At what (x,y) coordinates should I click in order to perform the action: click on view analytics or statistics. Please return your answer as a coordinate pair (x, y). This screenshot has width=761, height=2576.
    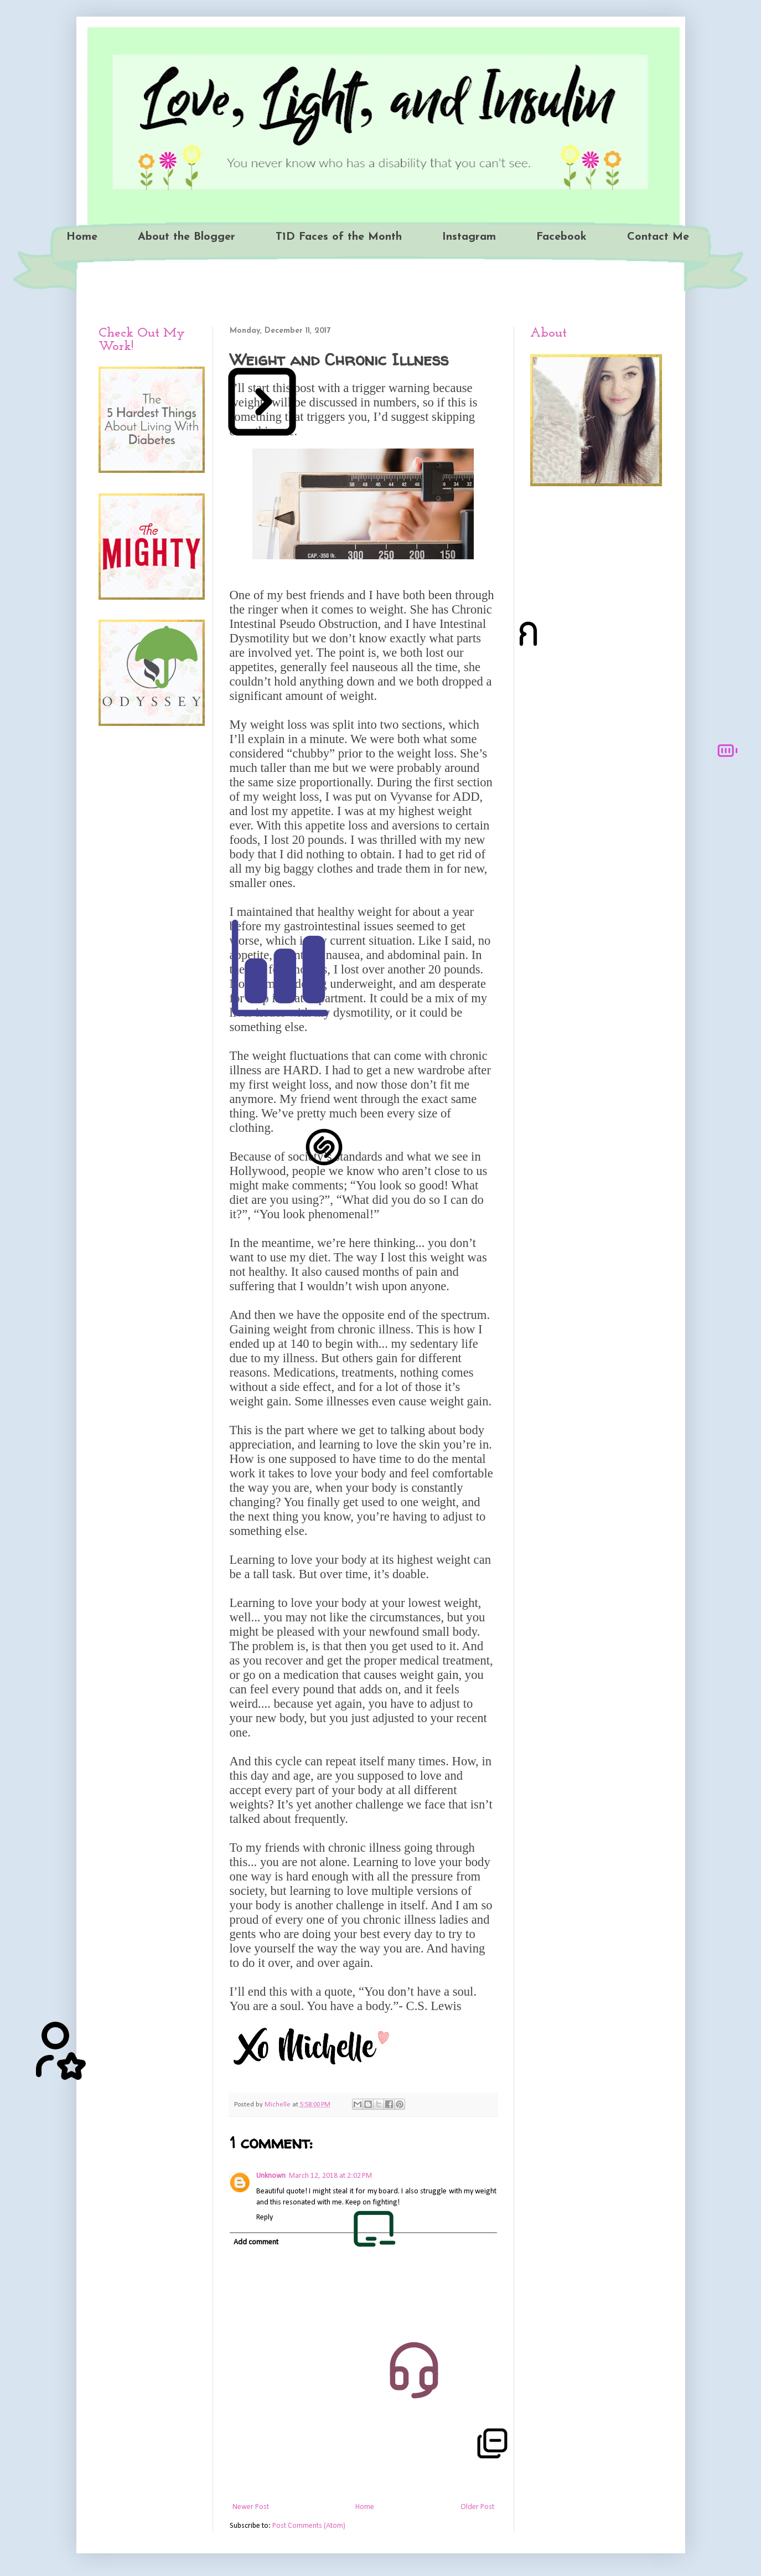
    Looking at the image, I should click on (280, 968).